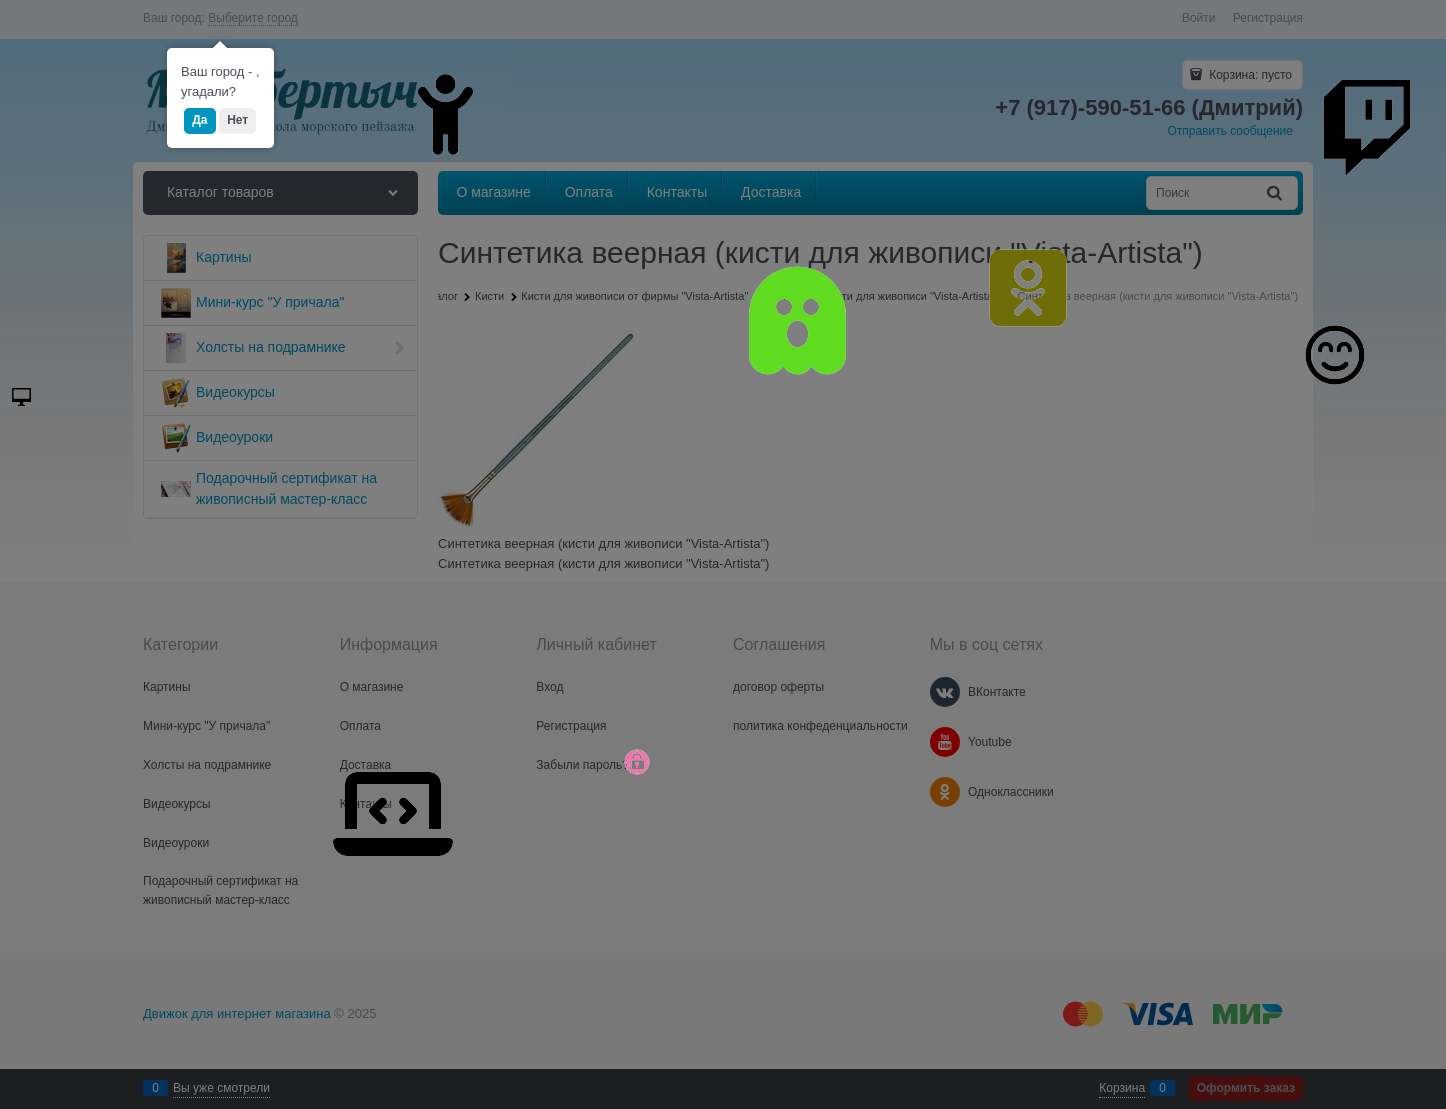 The width and height of the screenshot is (1446, 1109). What do you see at coordinates (797, 320) in the screenshot?
I see `ghost mode or incognito status indicator` at bounding box center [797, 320].